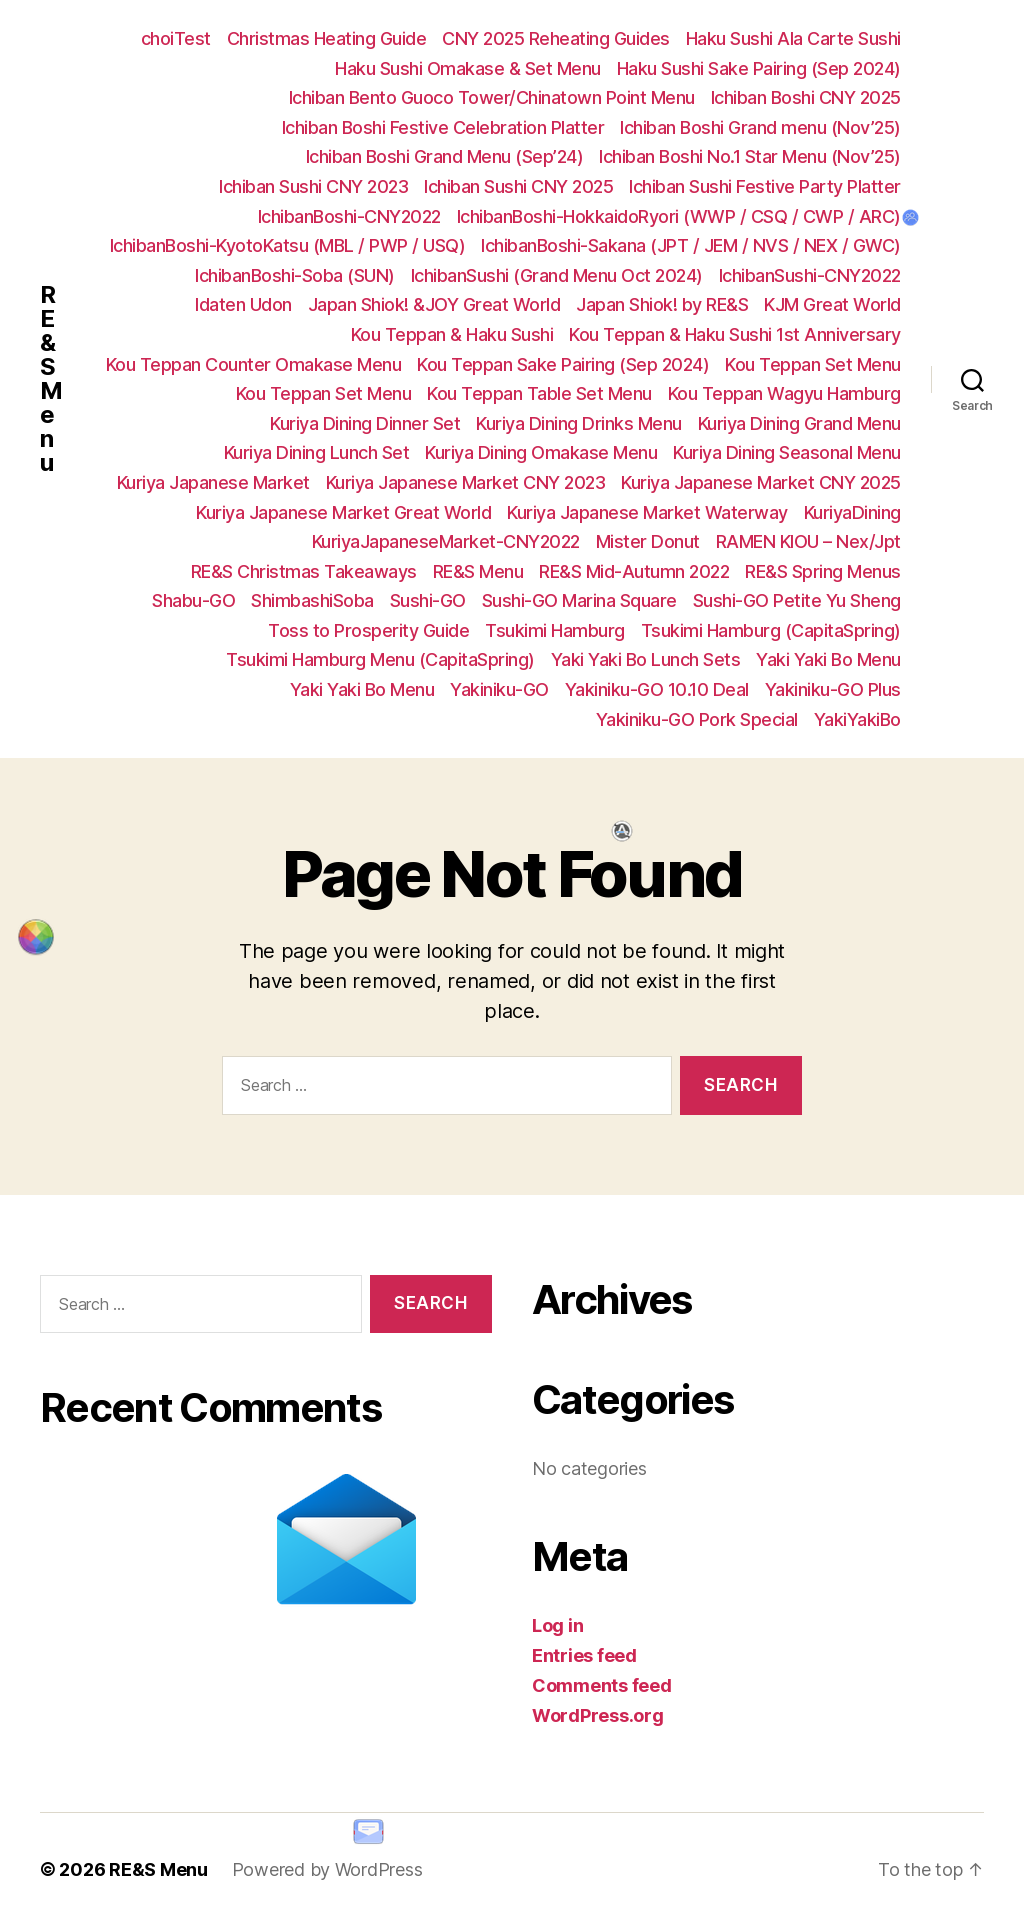 This screenshot has width=1024, height=1926. I want to click on access color management settings, so click(36, 937).